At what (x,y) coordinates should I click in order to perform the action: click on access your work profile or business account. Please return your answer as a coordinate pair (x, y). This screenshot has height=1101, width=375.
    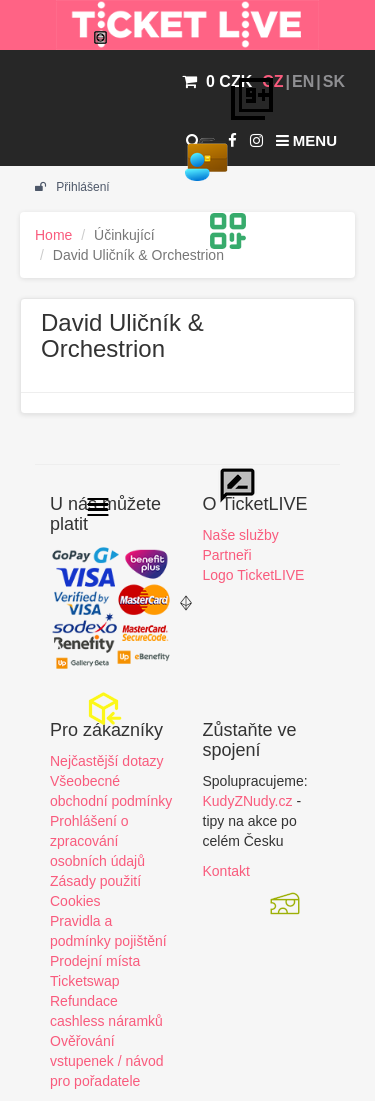
    Looking at the image, I should click on (207, 158).